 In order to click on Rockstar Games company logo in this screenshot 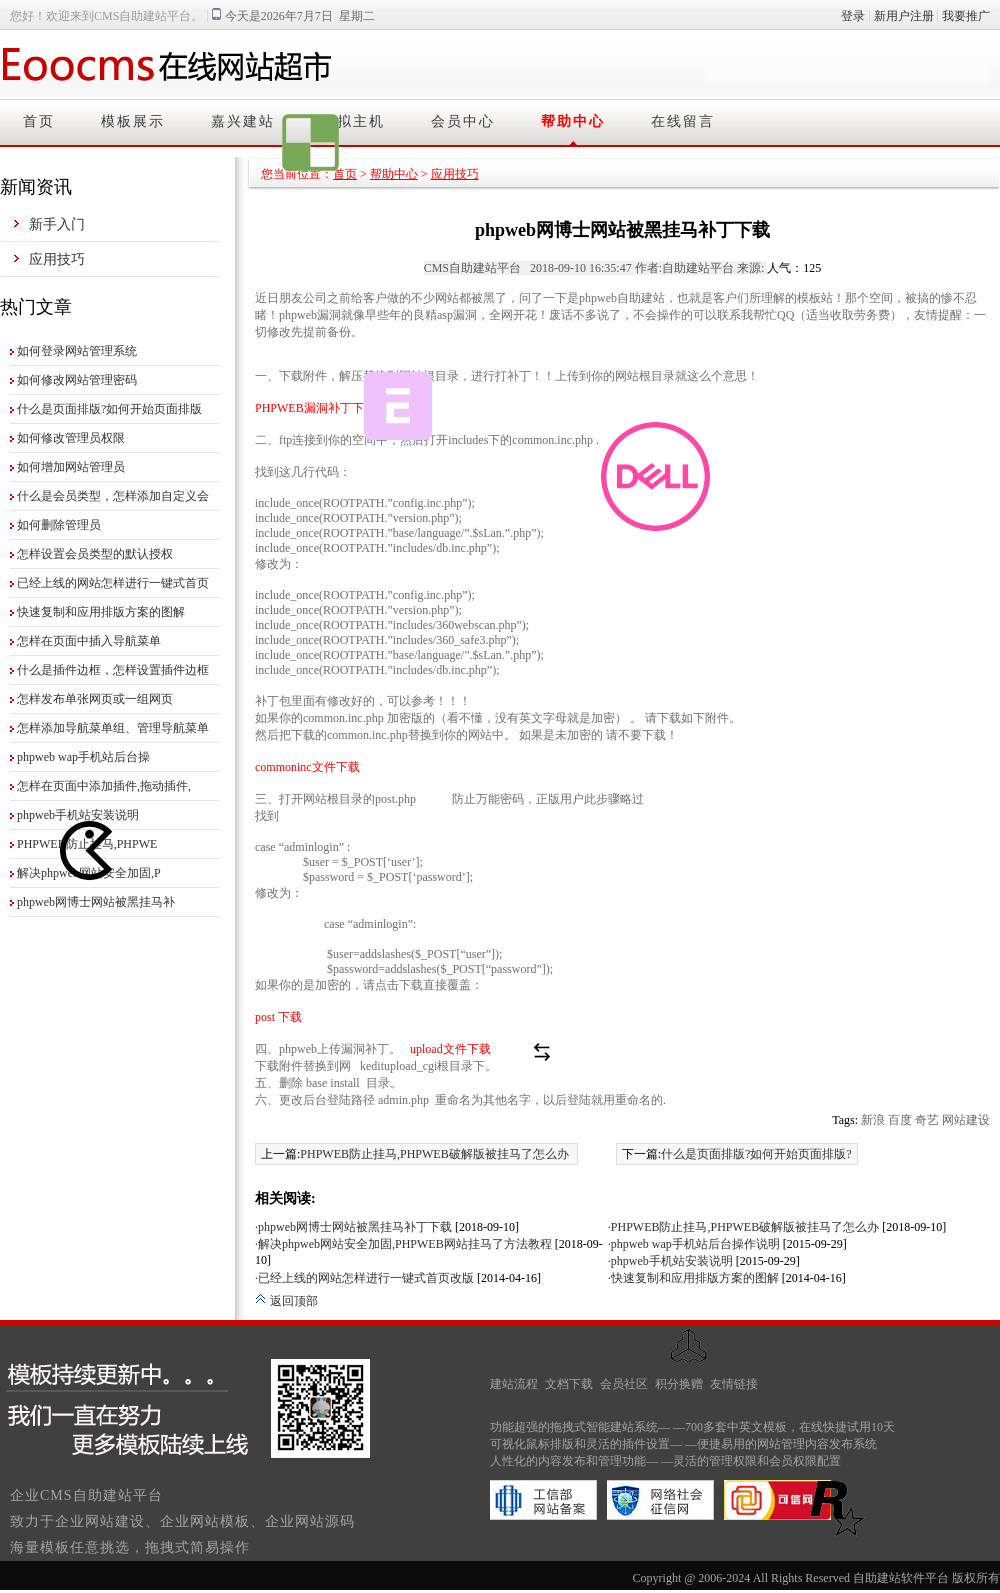, I will do `click(838, 1509)`.